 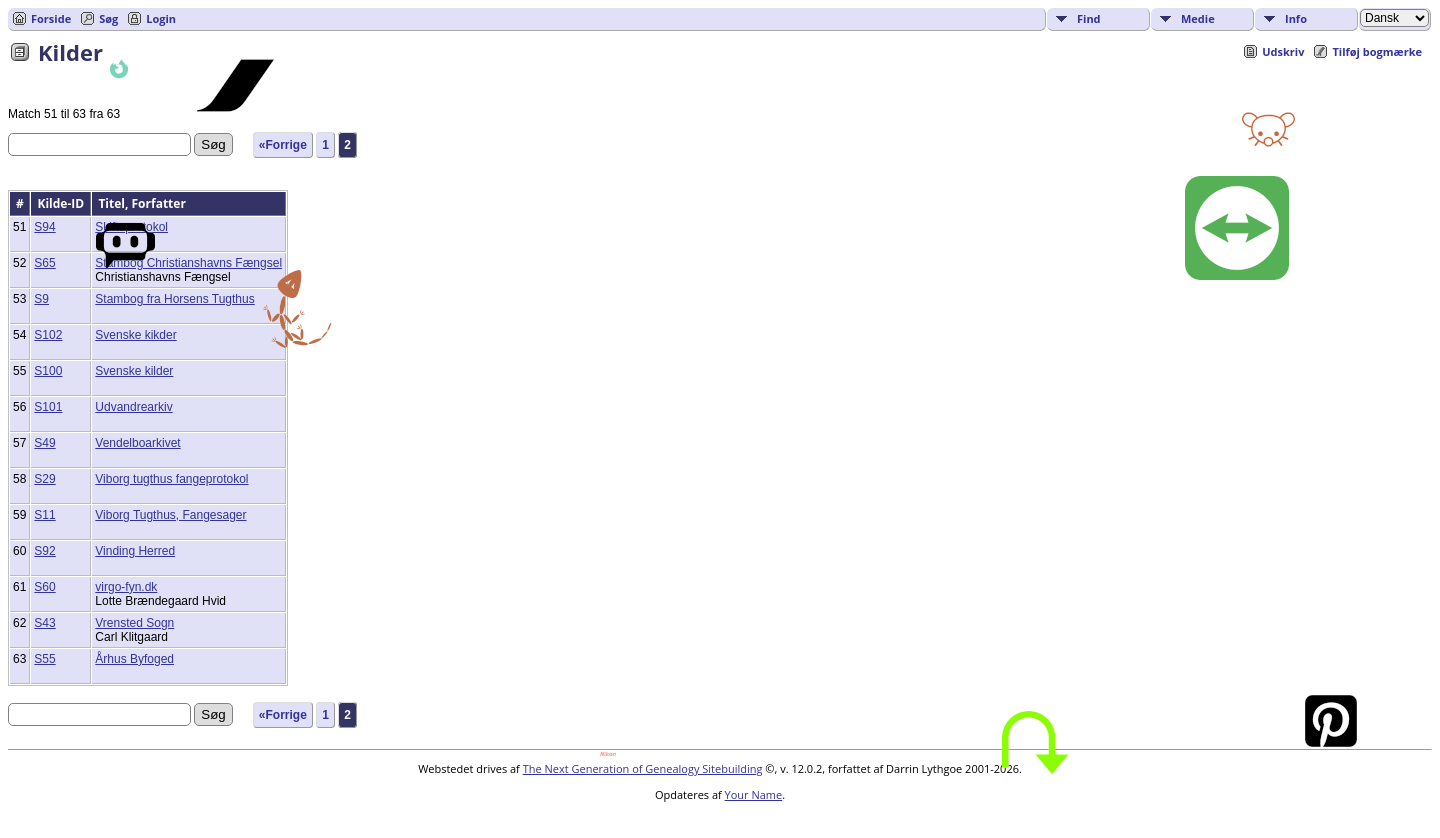 What do you see at coordinates (125, 245) in the screenshot?
I see `open the Poe AI chat app` at bounding box center [125, 245].